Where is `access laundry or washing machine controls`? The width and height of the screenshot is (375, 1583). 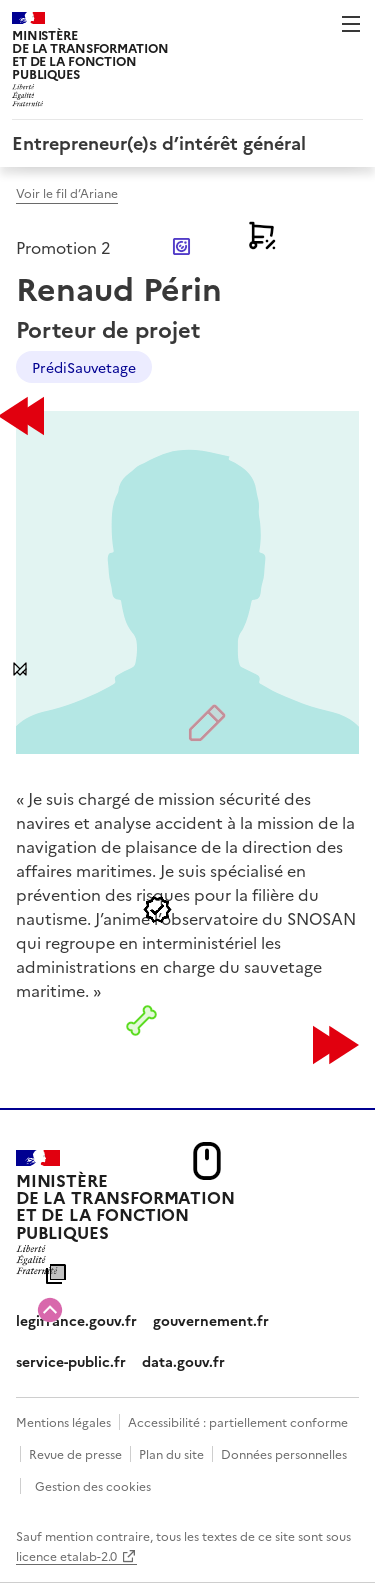 access laundry or washing machine controls is located at coordinates (181, 246).